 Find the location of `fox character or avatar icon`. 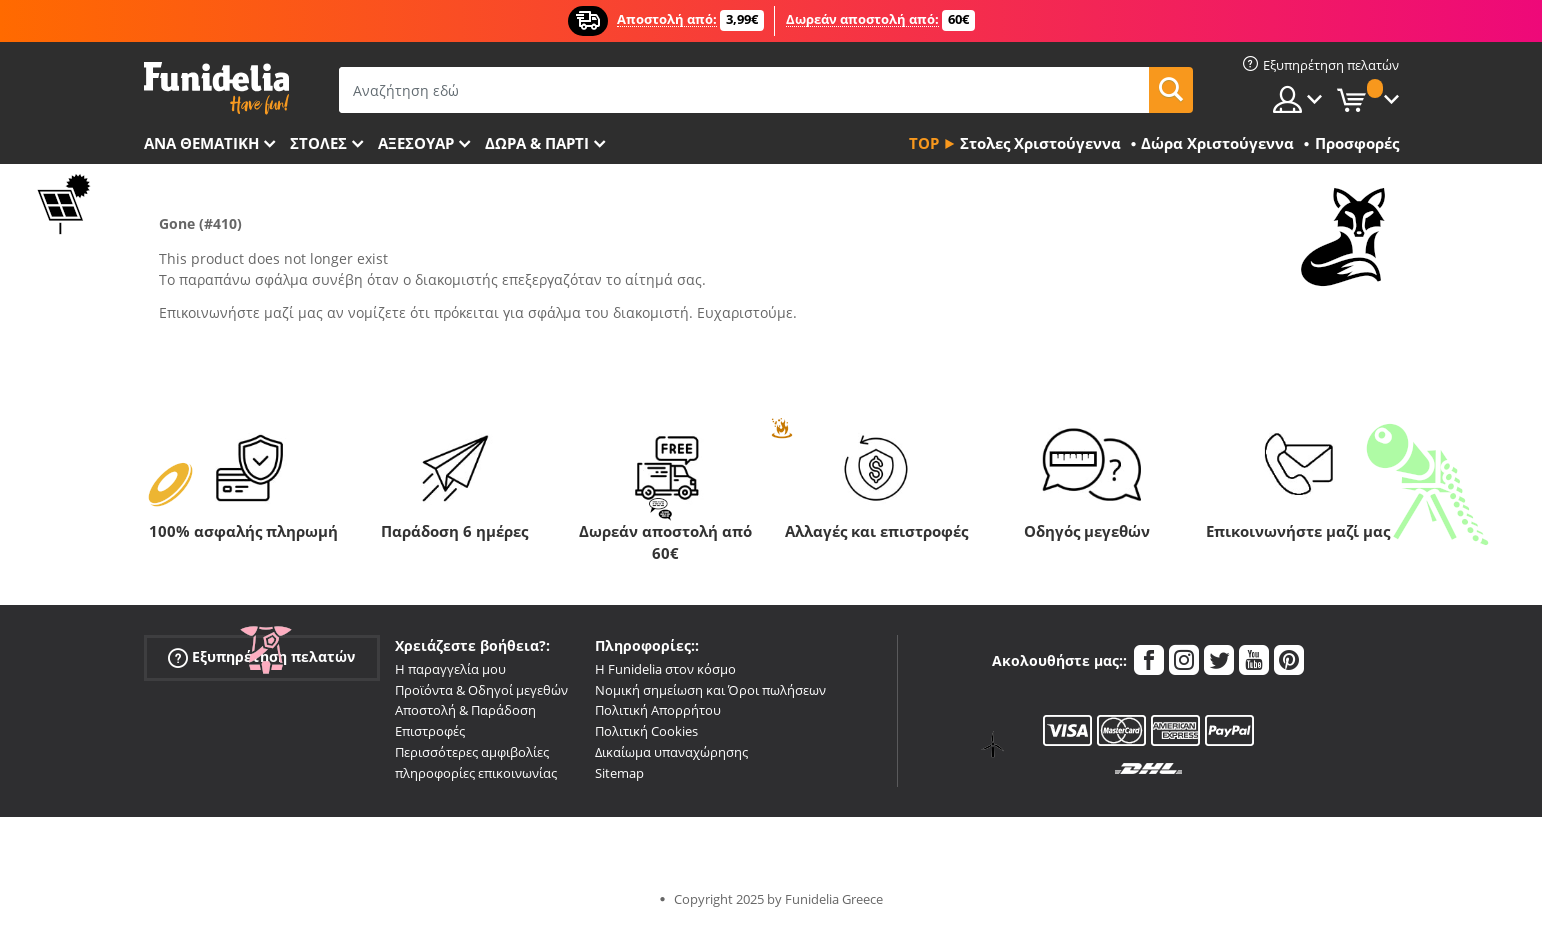

fox character or avatar icon is located at coordinates (1343, 237).